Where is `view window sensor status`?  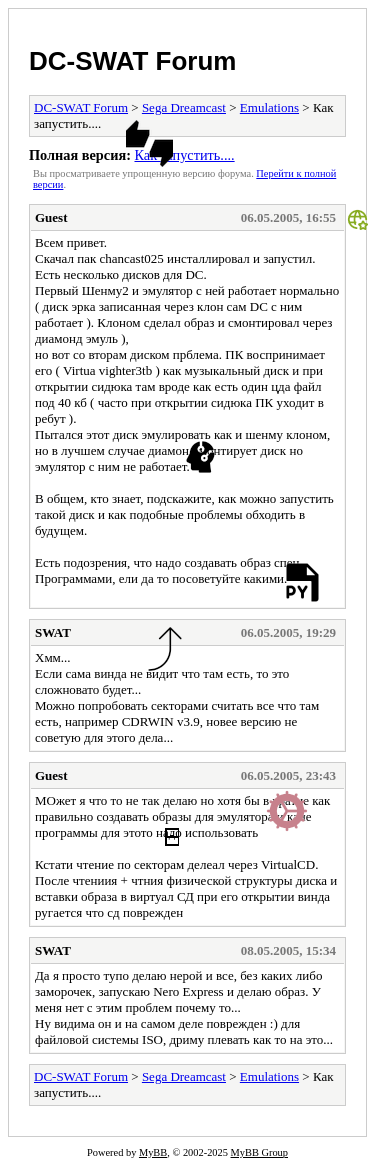 view window sensor status is located at coordinates (172, 837).